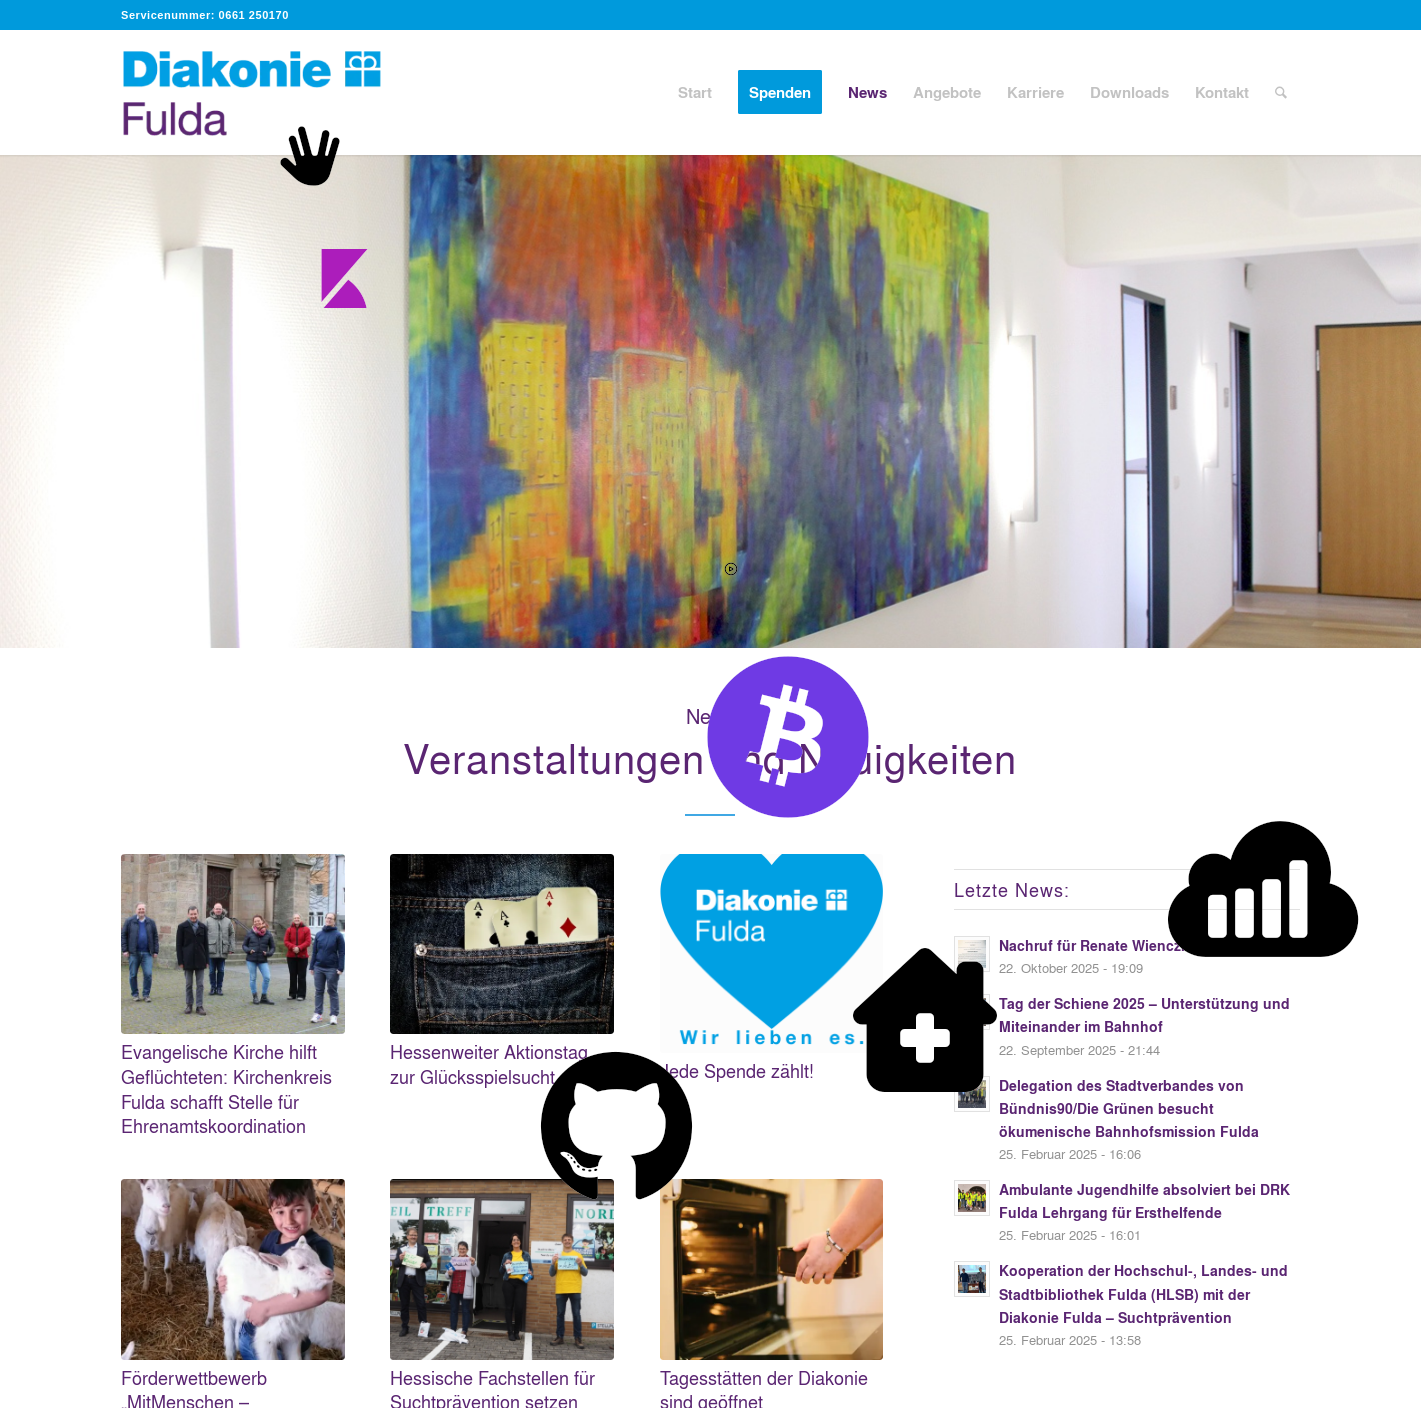  I want to click on send a vulcan salute or "live long and prosper" greeting, so click(310, 156).